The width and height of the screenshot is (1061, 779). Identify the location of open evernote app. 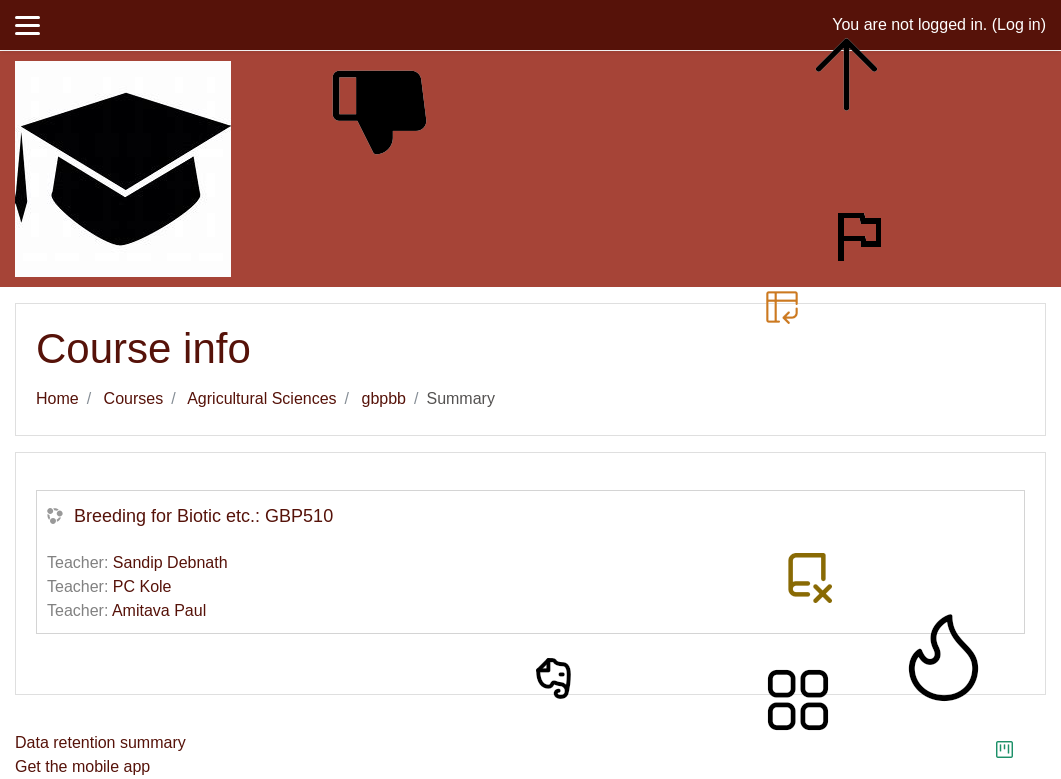
(554, 678).